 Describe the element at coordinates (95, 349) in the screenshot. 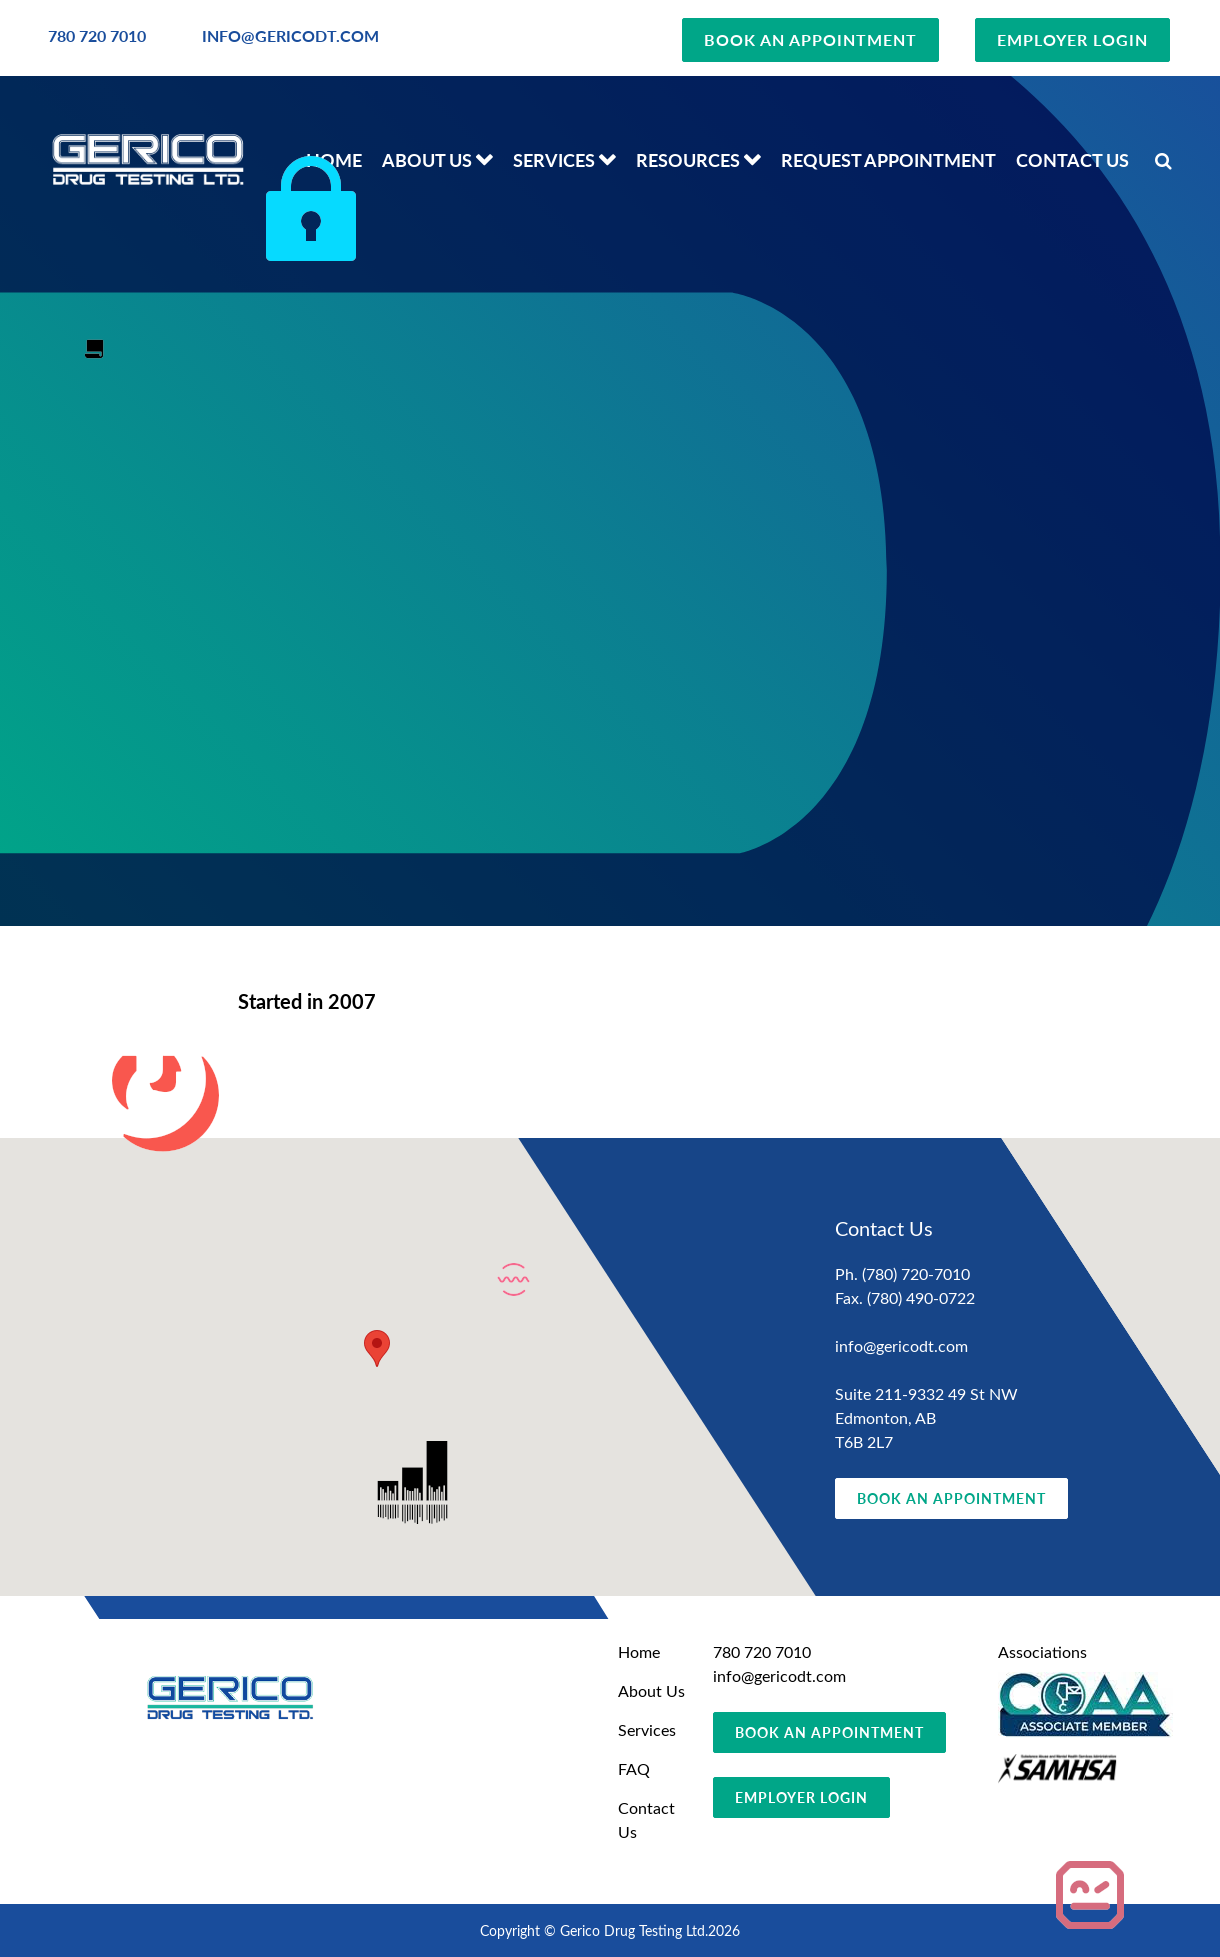

I see `view document or paper file` at that location.